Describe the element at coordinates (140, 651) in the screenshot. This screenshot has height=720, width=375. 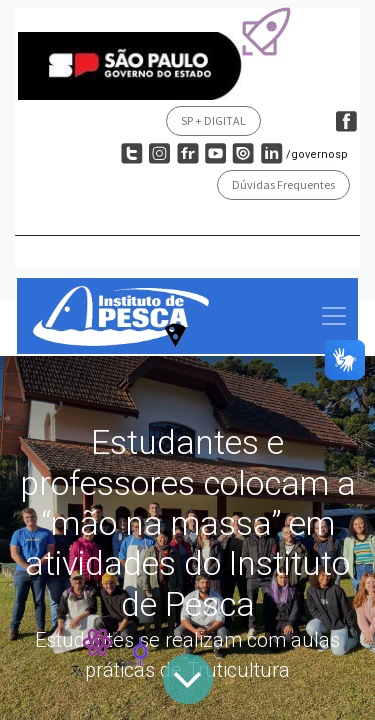
I see `view commit history` at that location.